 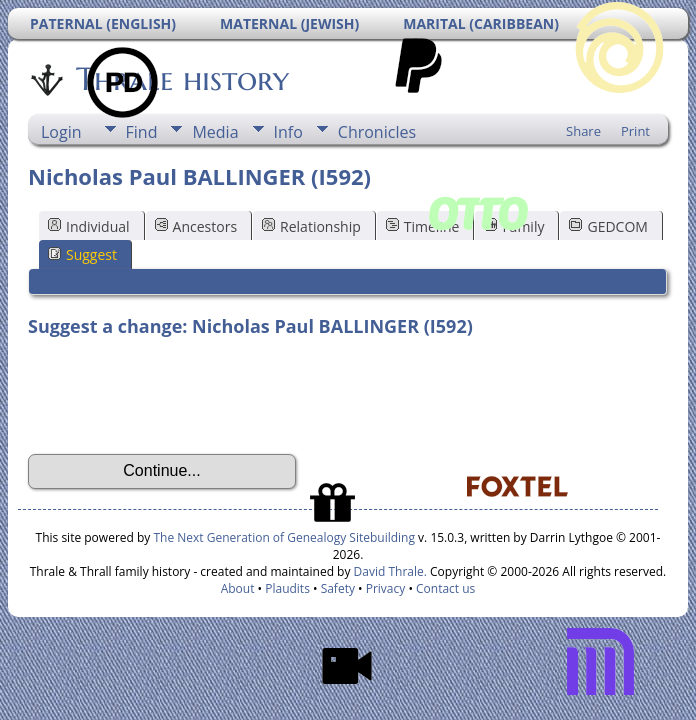 I want to click on open Ubisoft app or game launcher, so click(x=619, y=47).